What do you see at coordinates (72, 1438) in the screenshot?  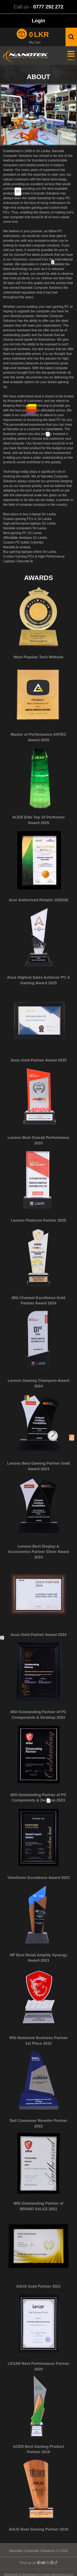 I see `open the software installer app` at bounding box center [72, 1438].